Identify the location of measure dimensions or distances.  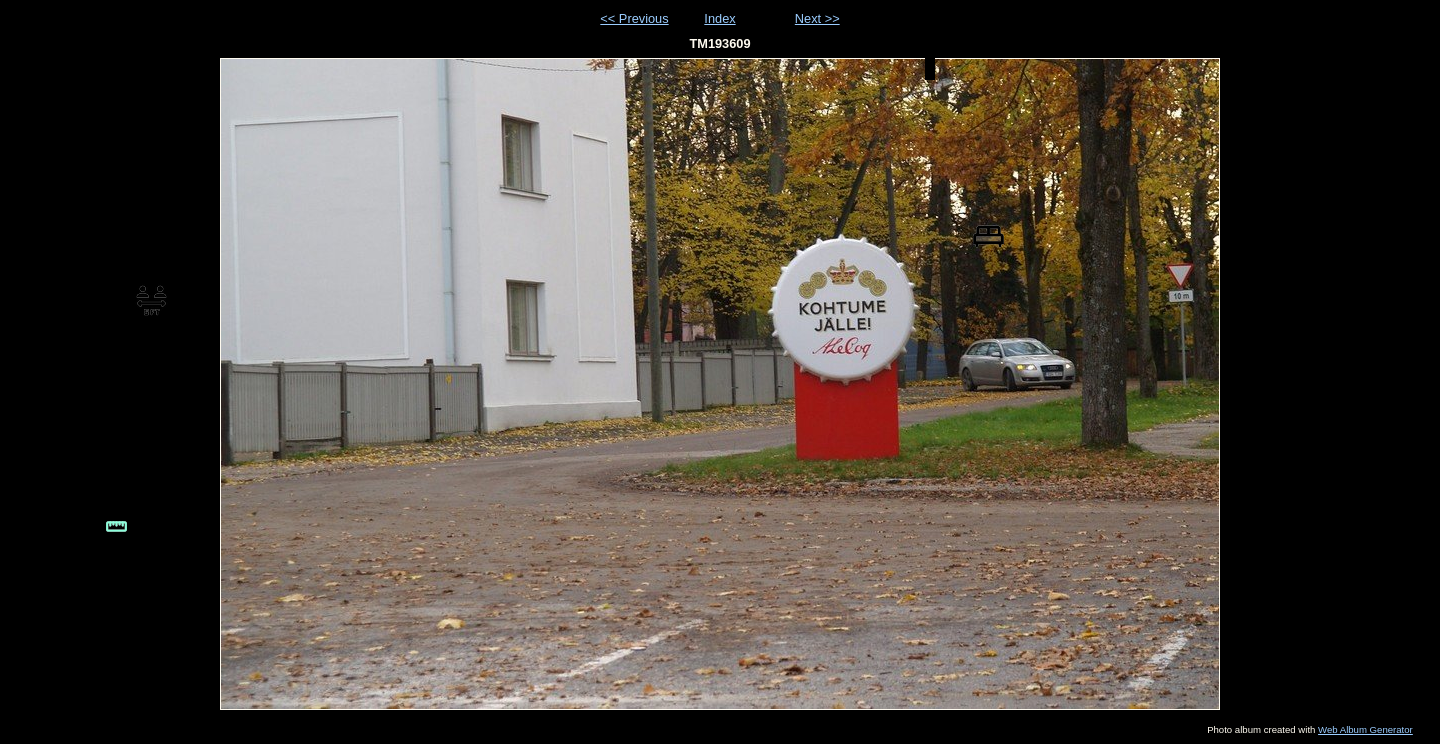
(116, 526).